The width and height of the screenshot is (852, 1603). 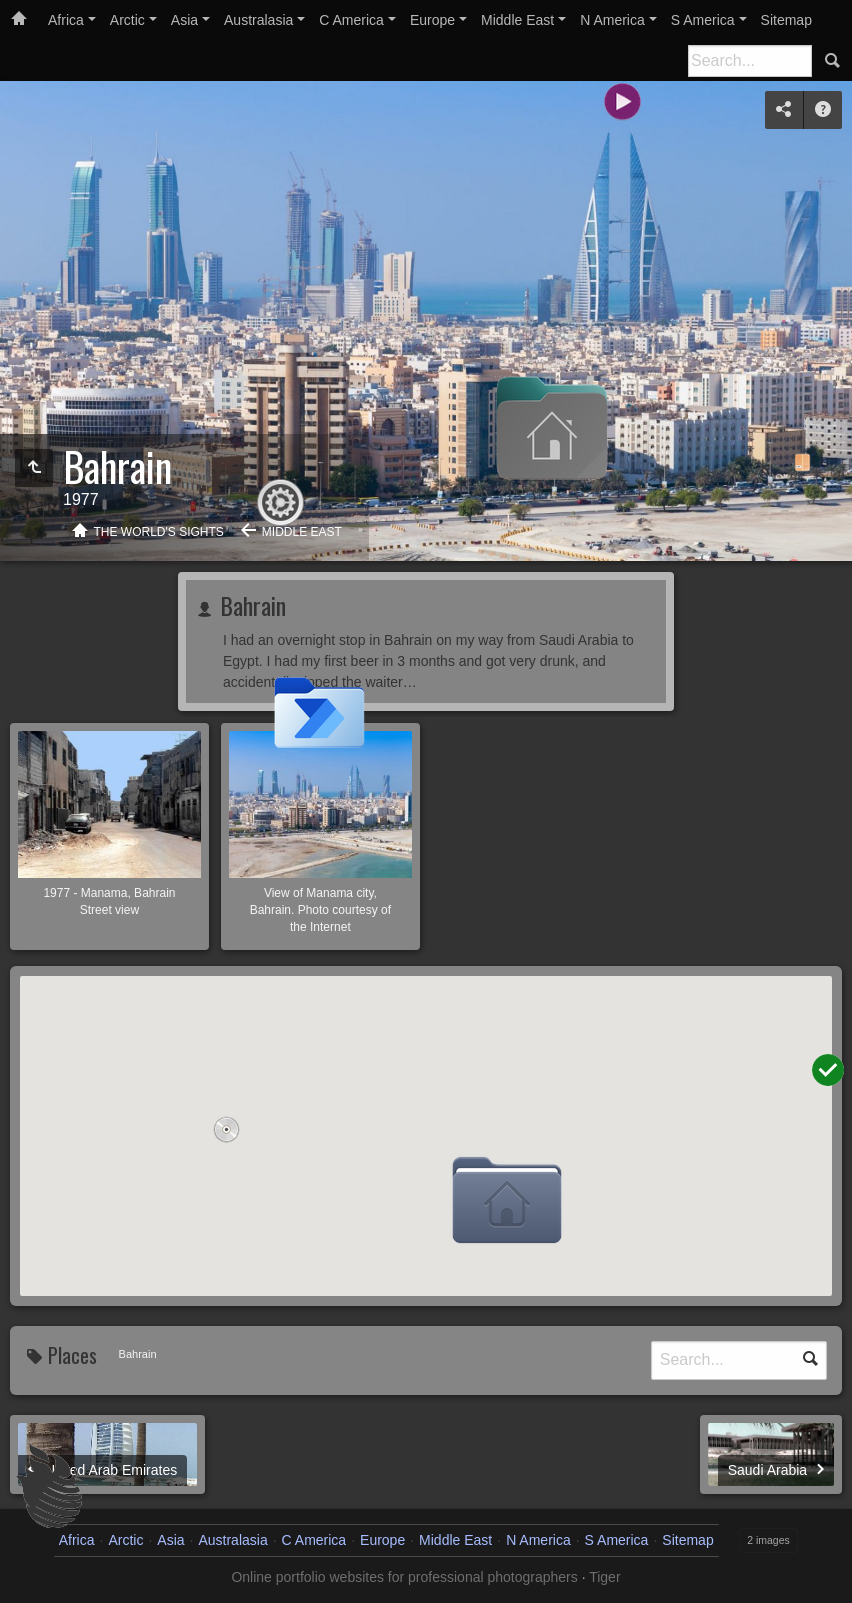 I want to click on open system preferences, so click(x=280, y=502).